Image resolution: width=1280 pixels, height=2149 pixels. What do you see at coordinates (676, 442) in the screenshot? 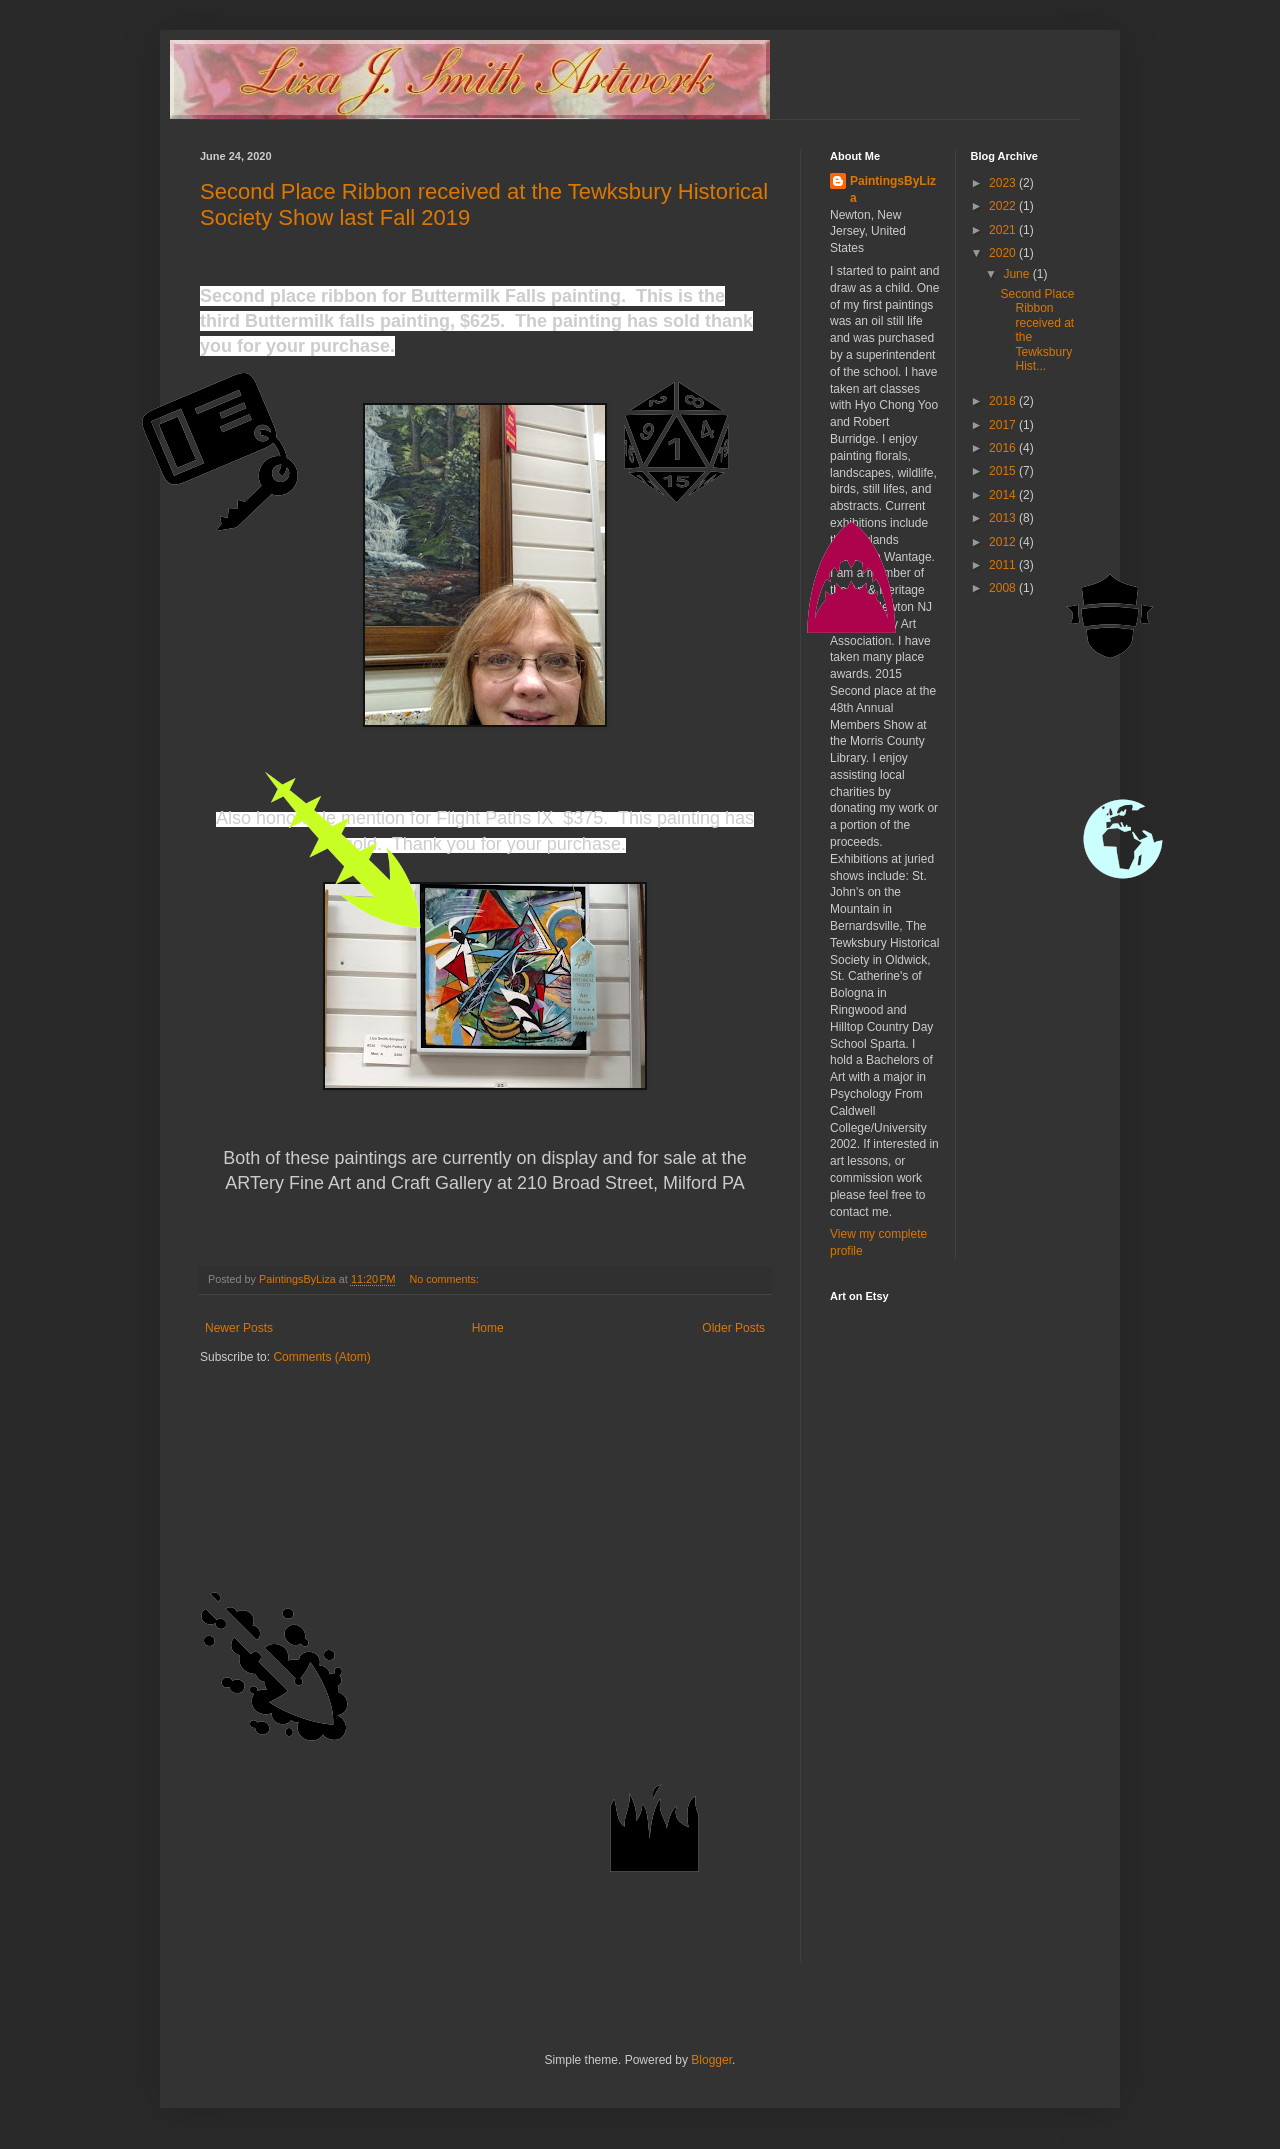
I see `roll a d20 die` at bounding box center [676, 442].